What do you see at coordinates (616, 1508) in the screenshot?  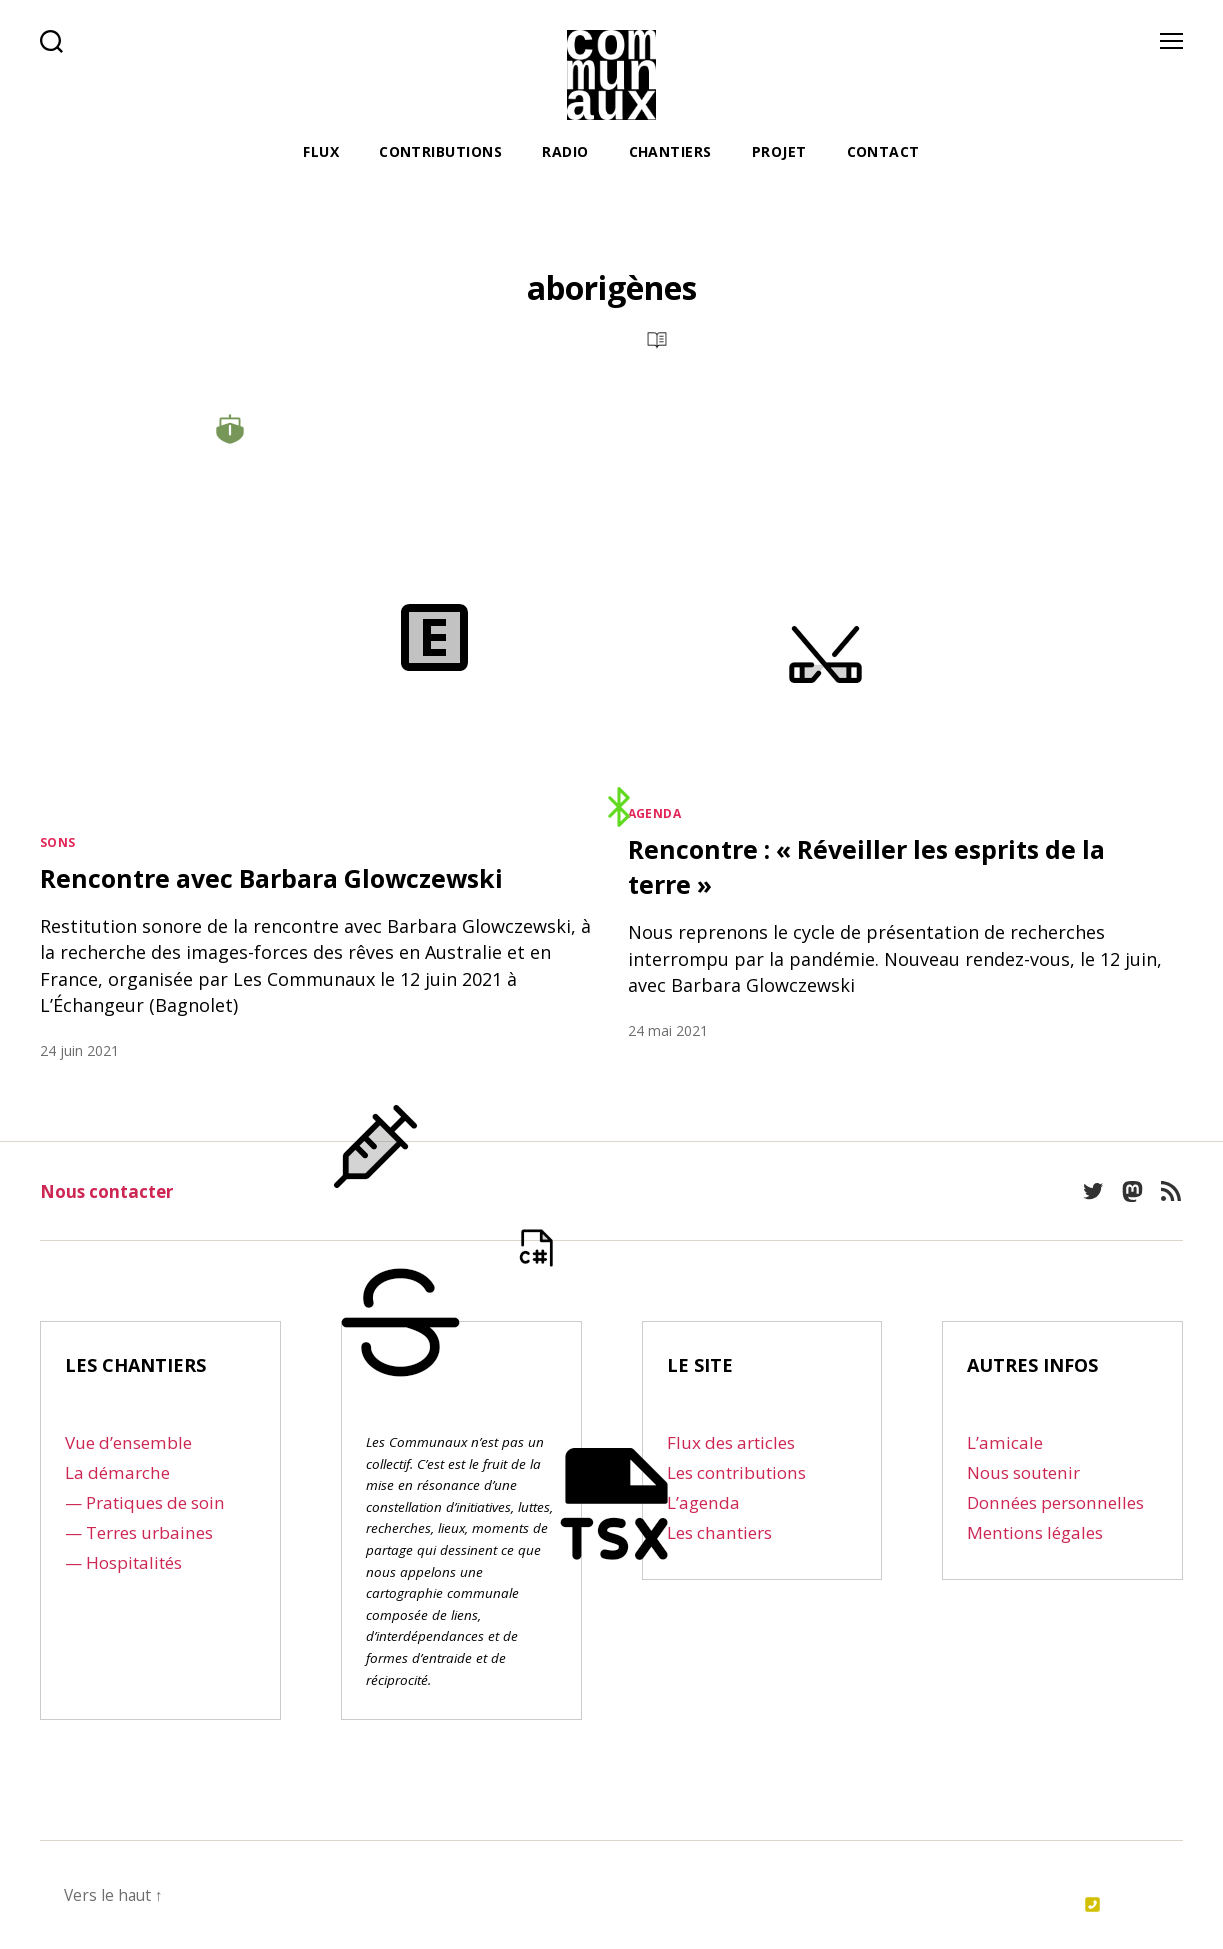 I see `open a TypeScript JSX file` at bounding box center [616, 1508].